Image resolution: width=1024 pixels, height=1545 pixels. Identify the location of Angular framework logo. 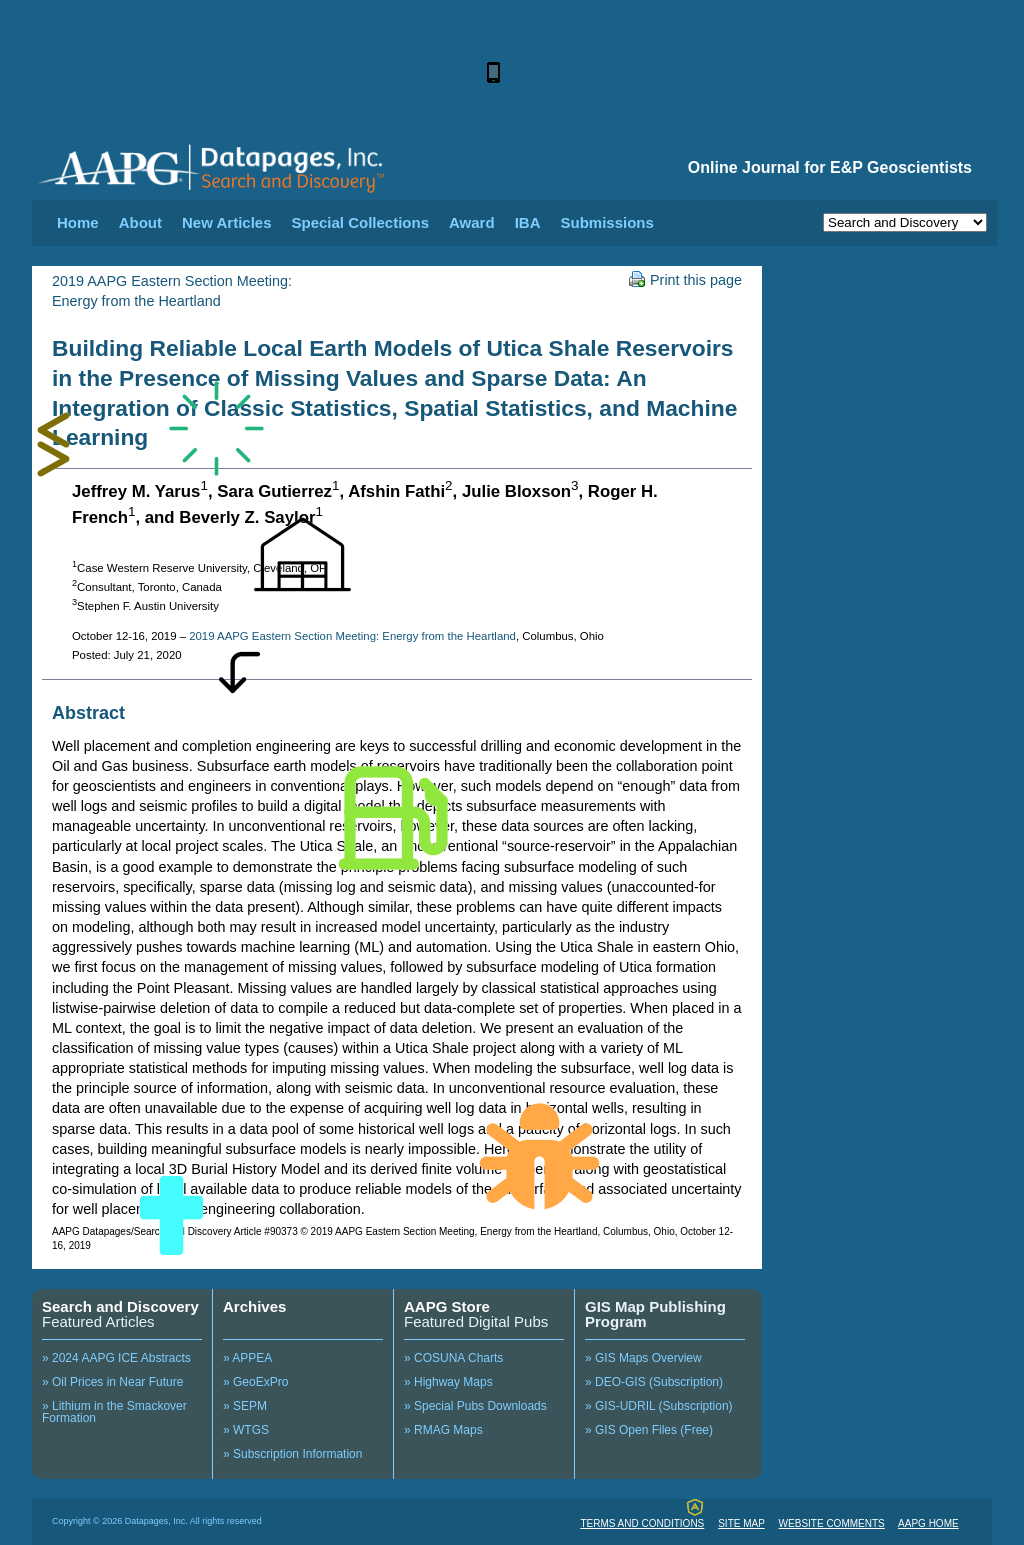
(695, 1507).